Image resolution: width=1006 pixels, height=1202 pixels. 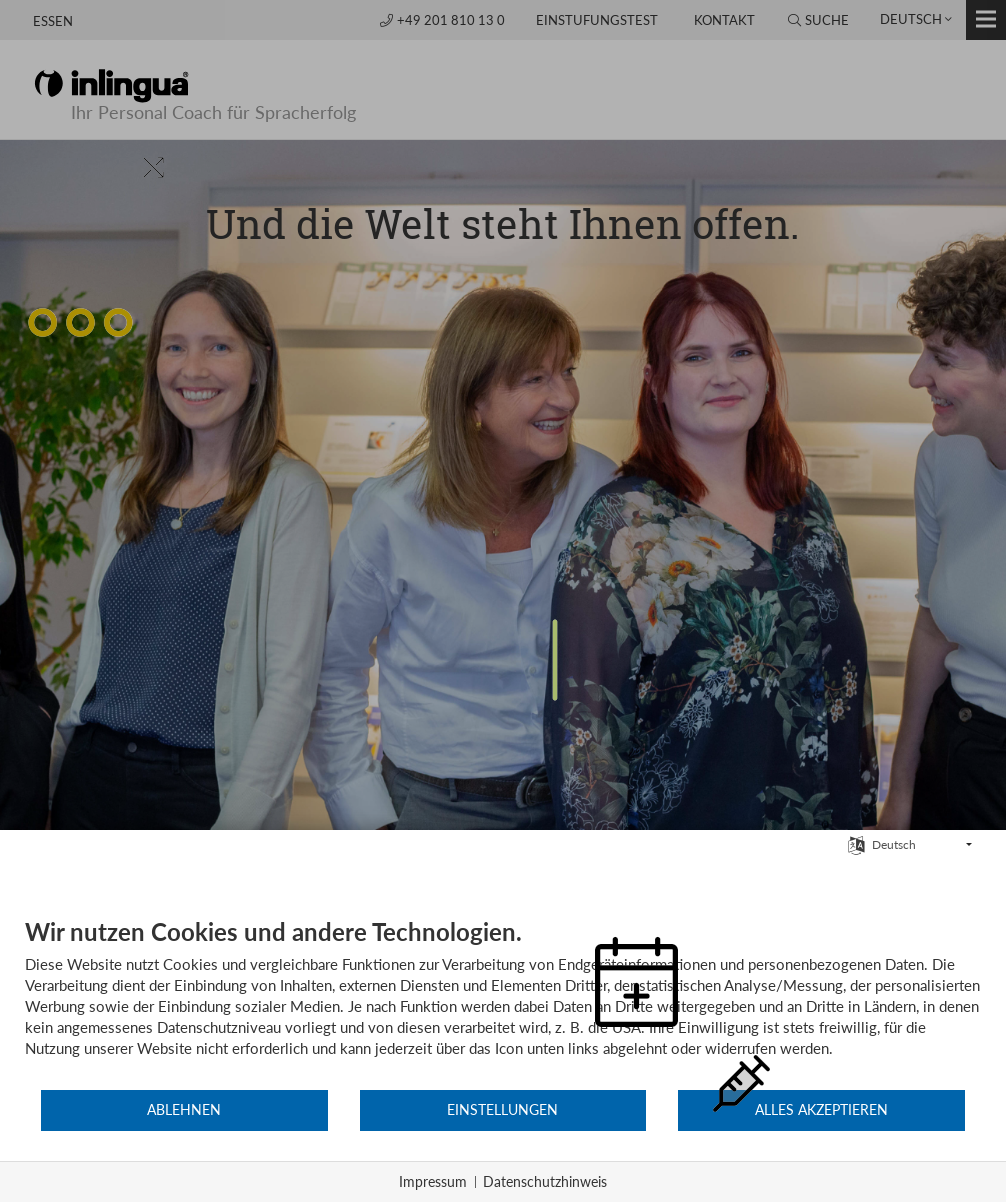 I want to click on vertical divider or separator between UI elements, so click(x=555, y=660).